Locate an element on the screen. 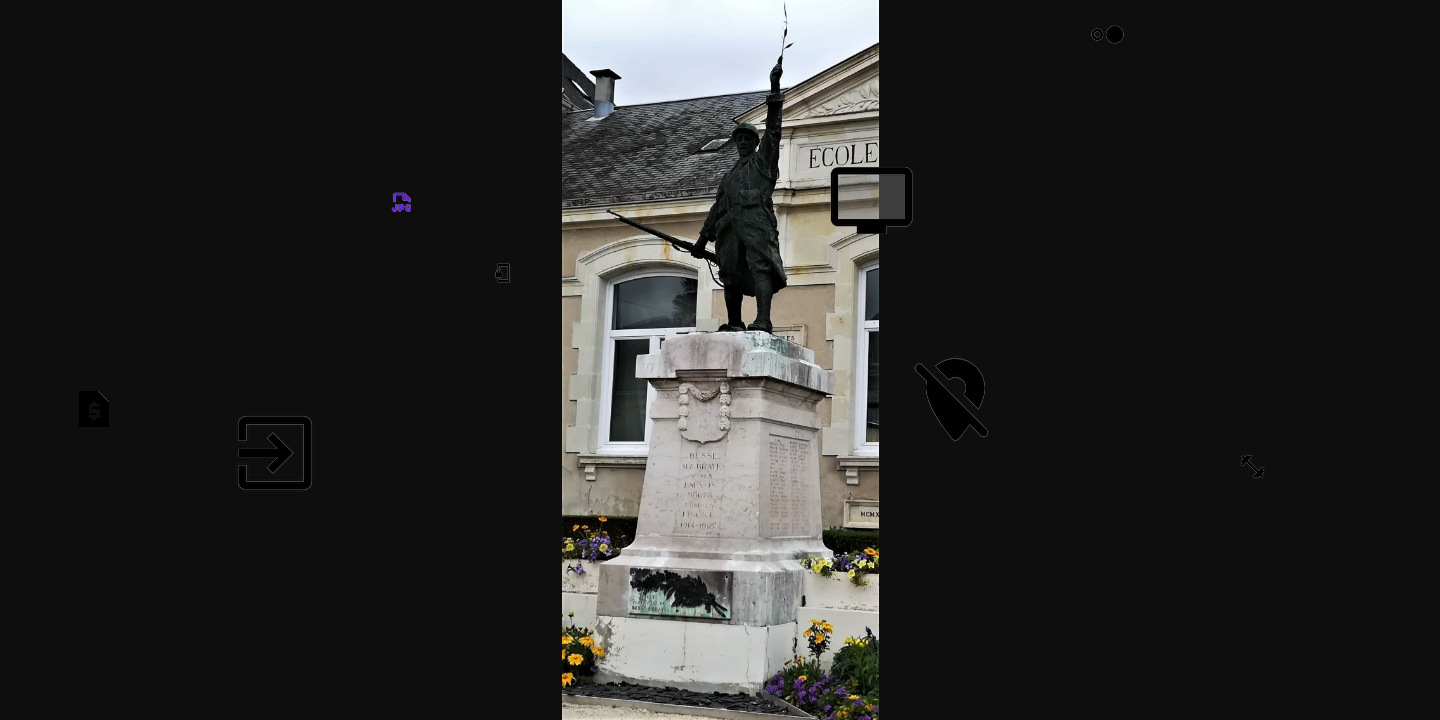 The height and width of the screenshot is (720, 1440). view or open a JPG image file is located at coordinates (402, 203).